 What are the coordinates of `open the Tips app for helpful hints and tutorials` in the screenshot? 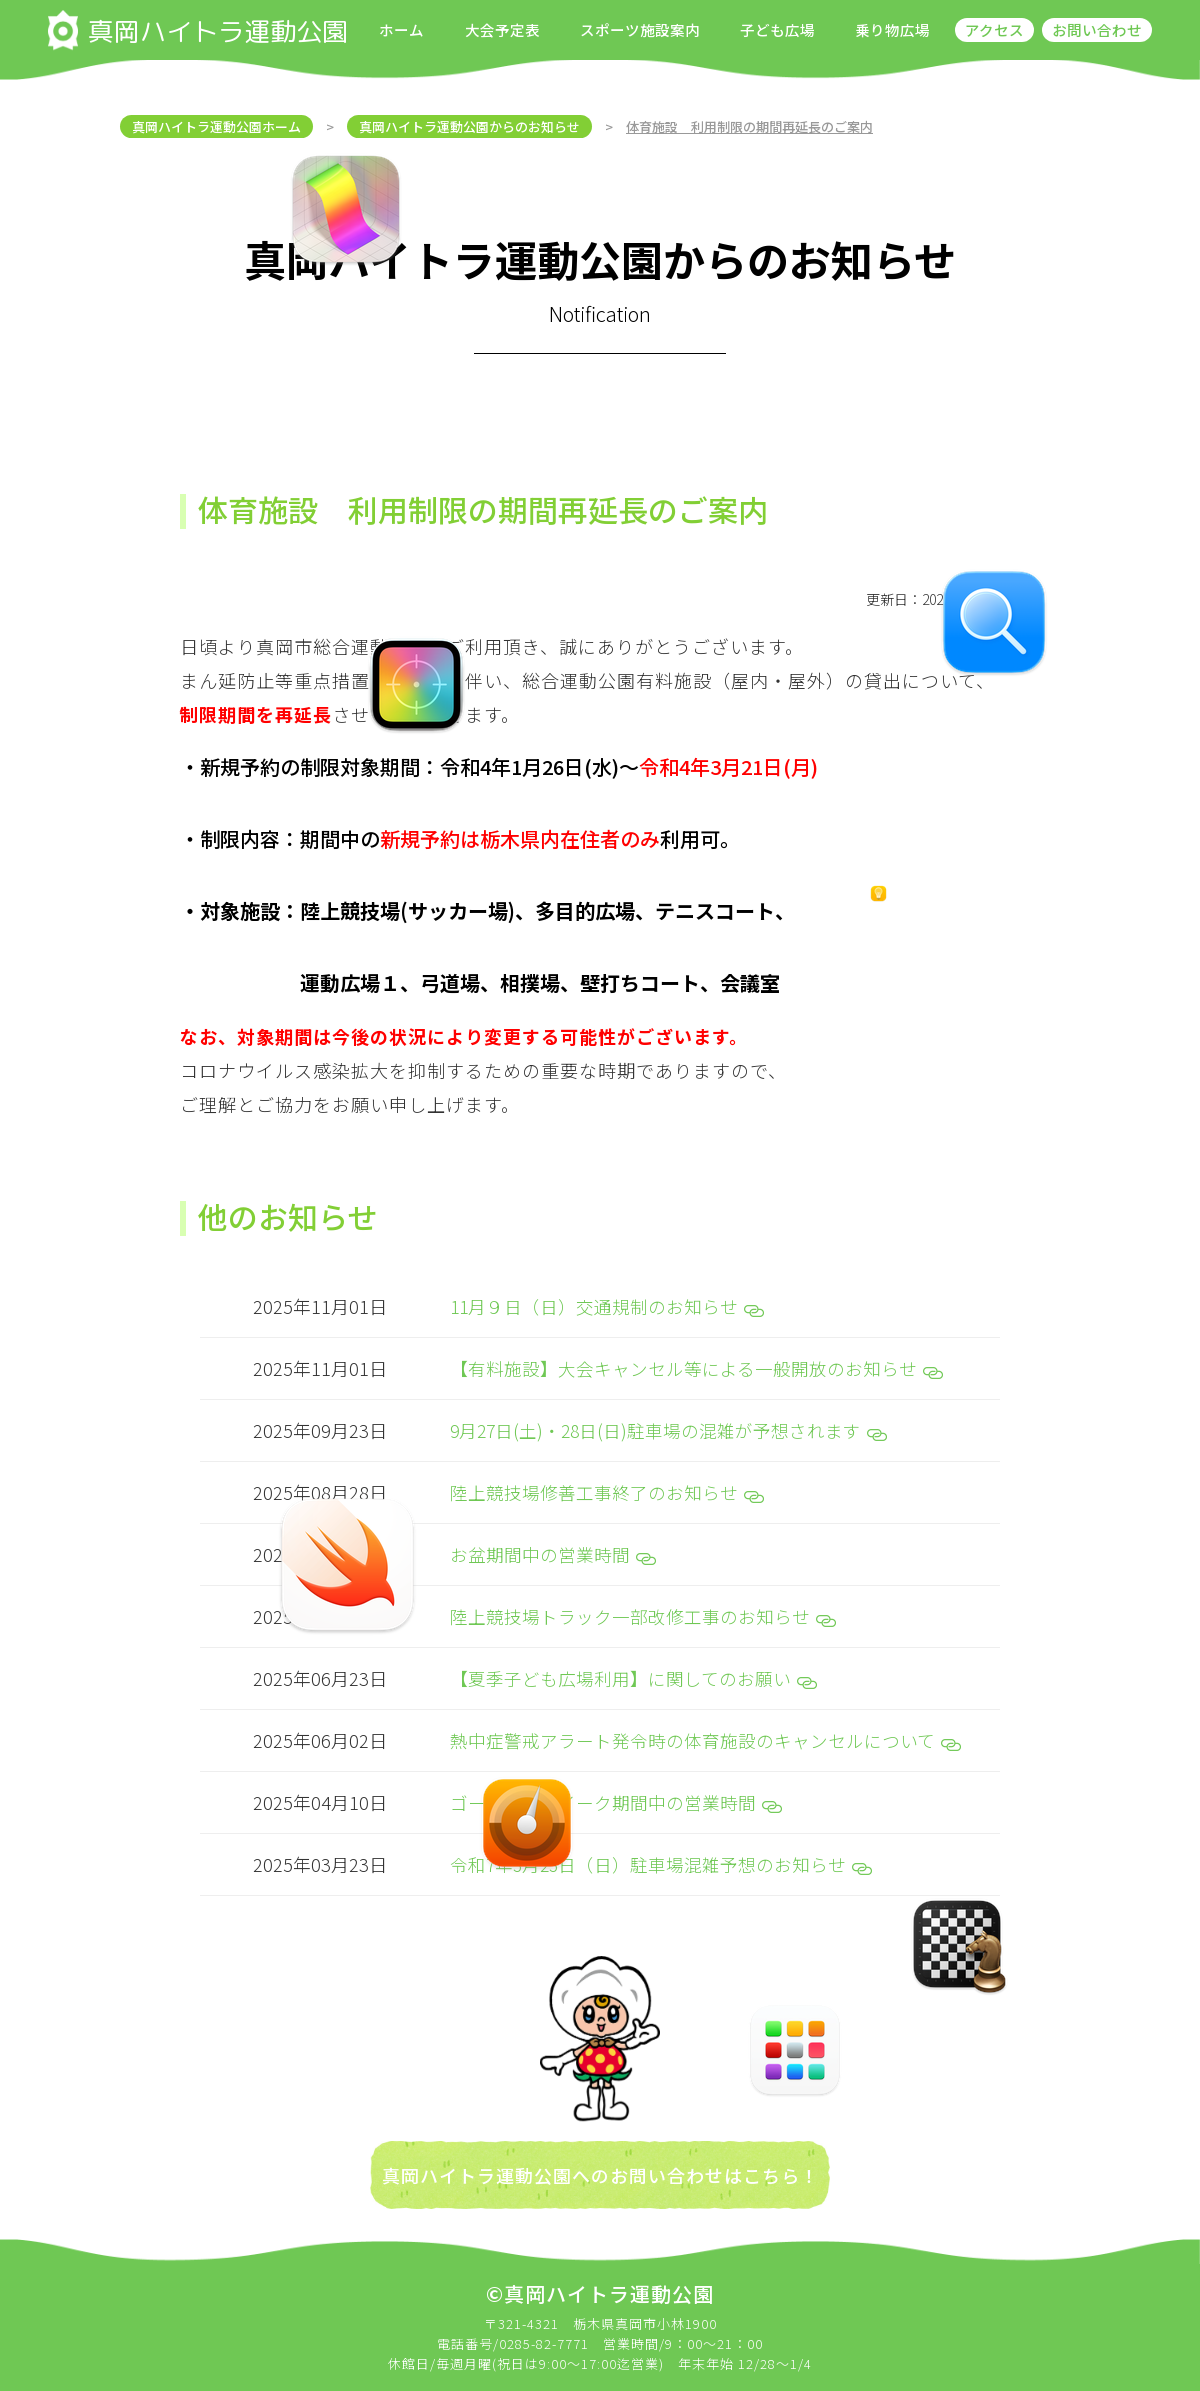 It's located at (878, 893).